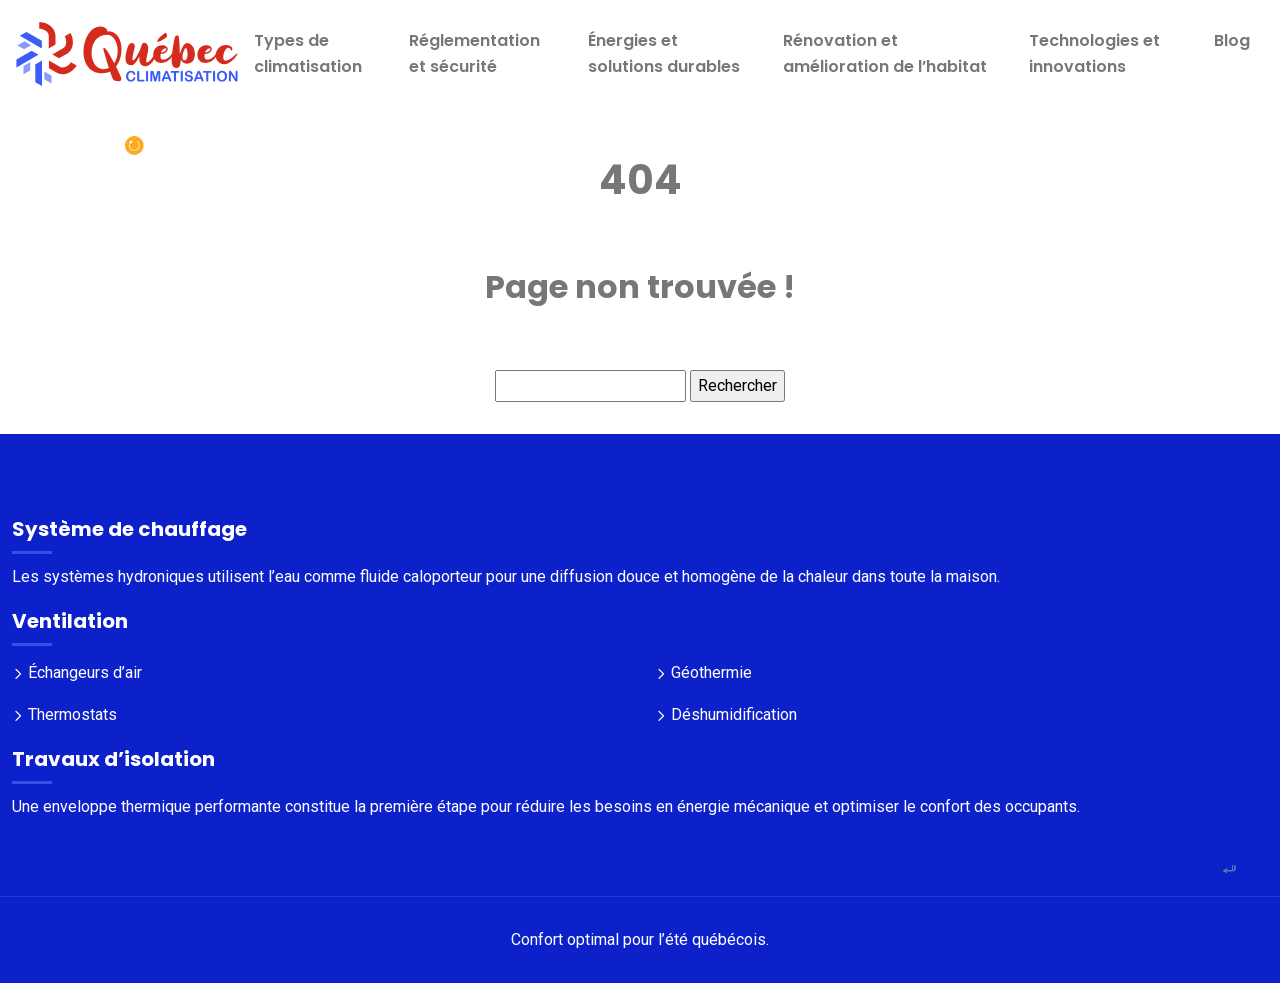  Describe the element at coordinates (134, 145) in the screenshot. I see `restart the system` at that location.